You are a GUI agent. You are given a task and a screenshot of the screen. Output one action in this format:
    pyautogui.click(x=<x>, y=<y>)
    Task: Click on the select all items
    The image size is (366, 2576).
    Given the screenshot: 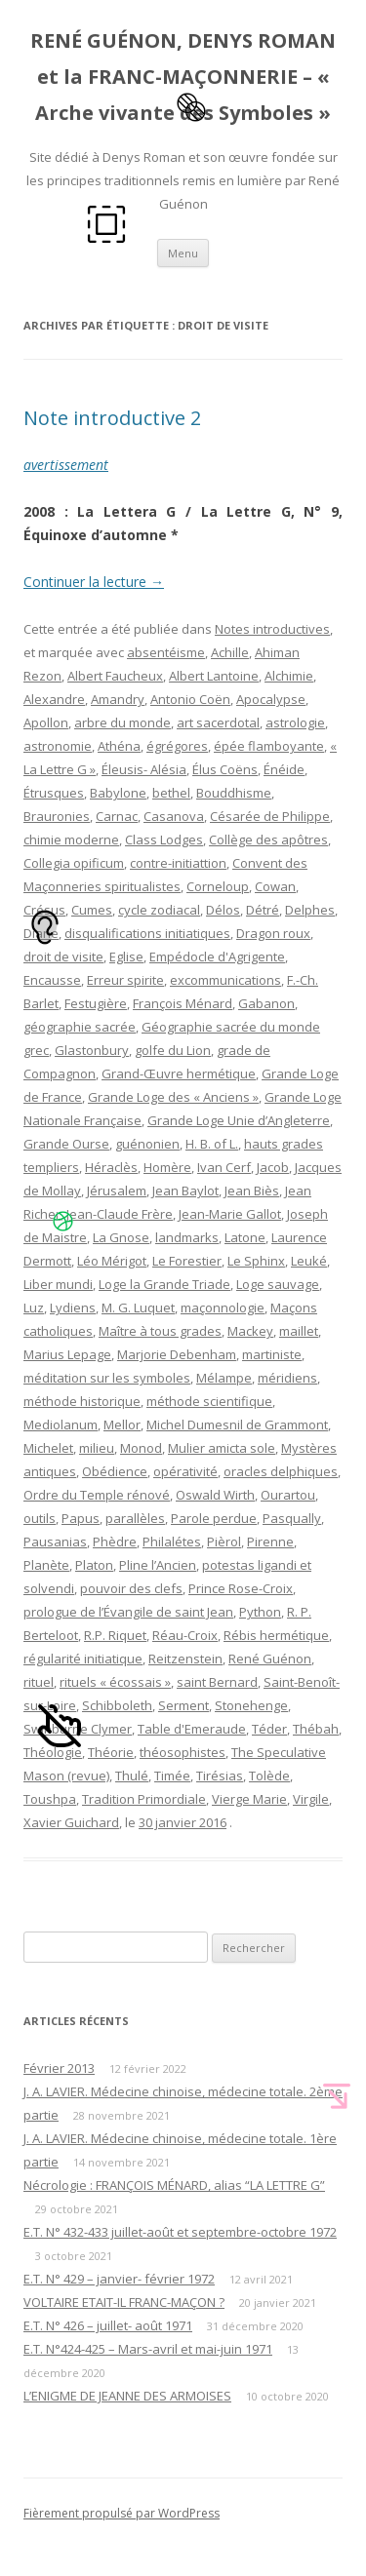 What is the action you would take?
    pyautogui.click(x=106, y=224)
    